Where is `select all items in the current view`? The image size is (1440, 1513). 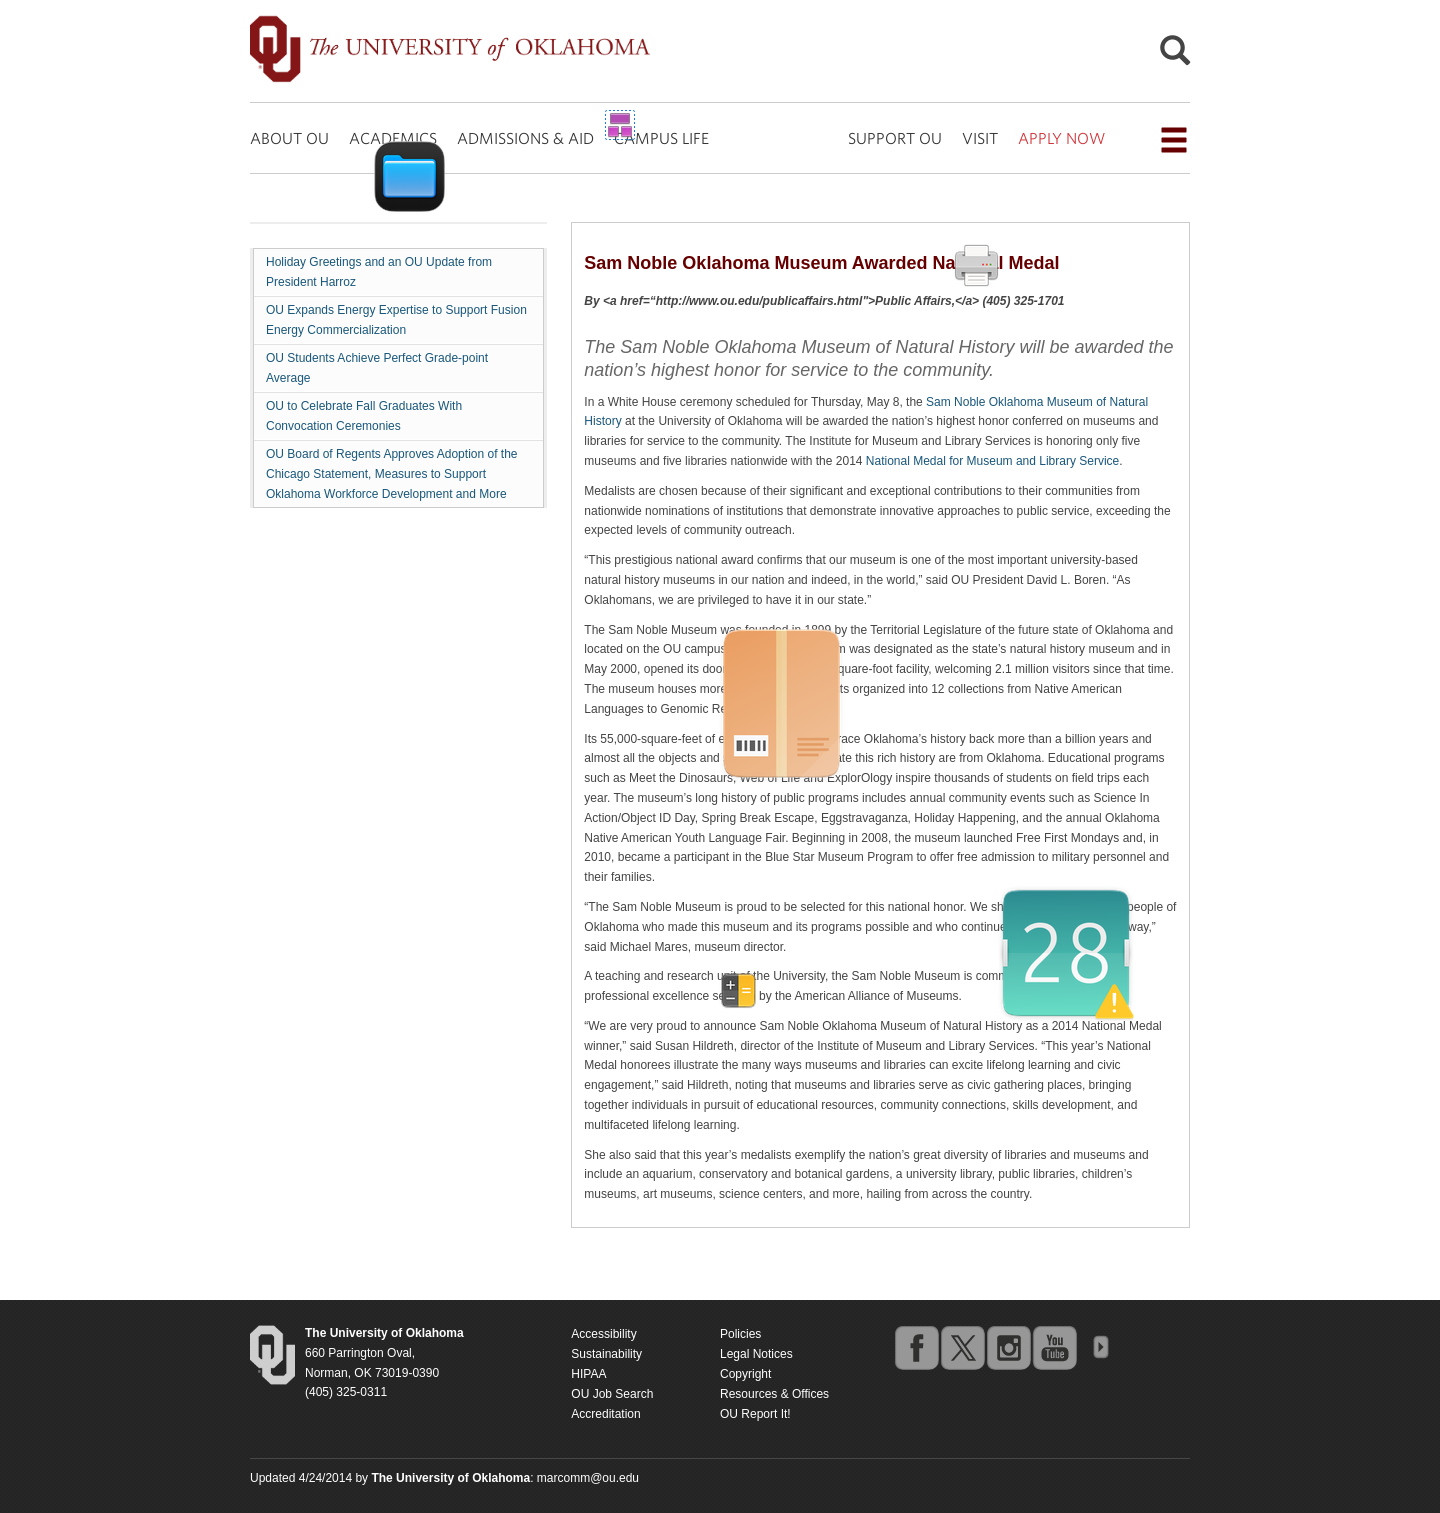
select all items in the current view is located at coordinates (620, 125).